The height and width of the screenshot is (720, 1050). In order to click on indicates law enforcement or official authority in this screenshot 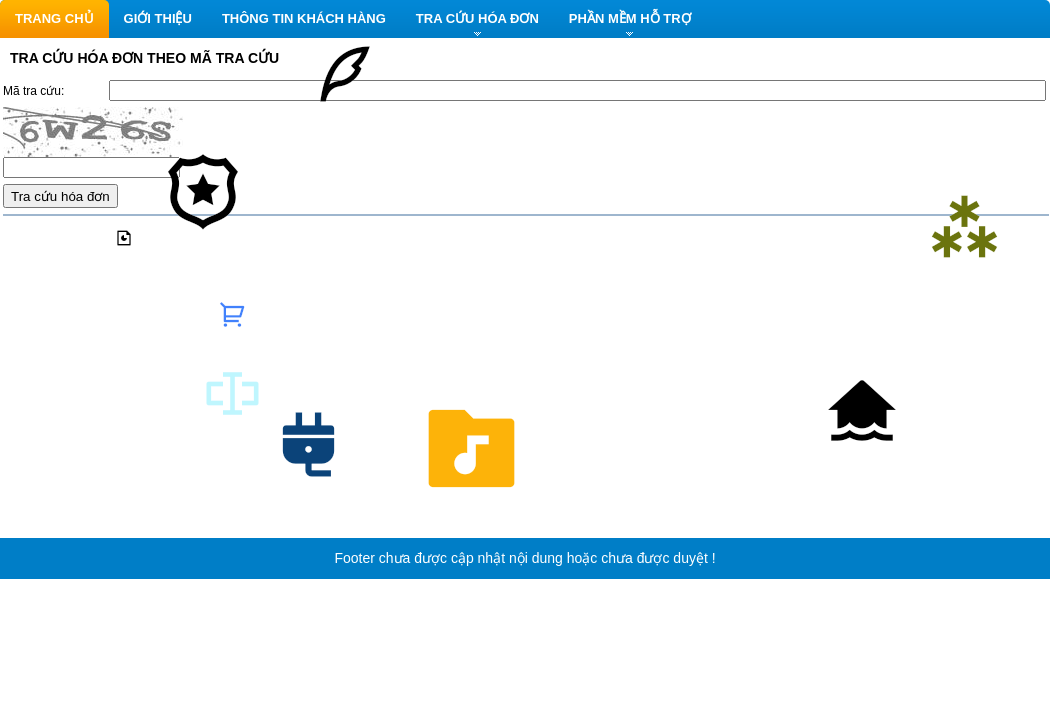, I will do `click(203, 191)`.